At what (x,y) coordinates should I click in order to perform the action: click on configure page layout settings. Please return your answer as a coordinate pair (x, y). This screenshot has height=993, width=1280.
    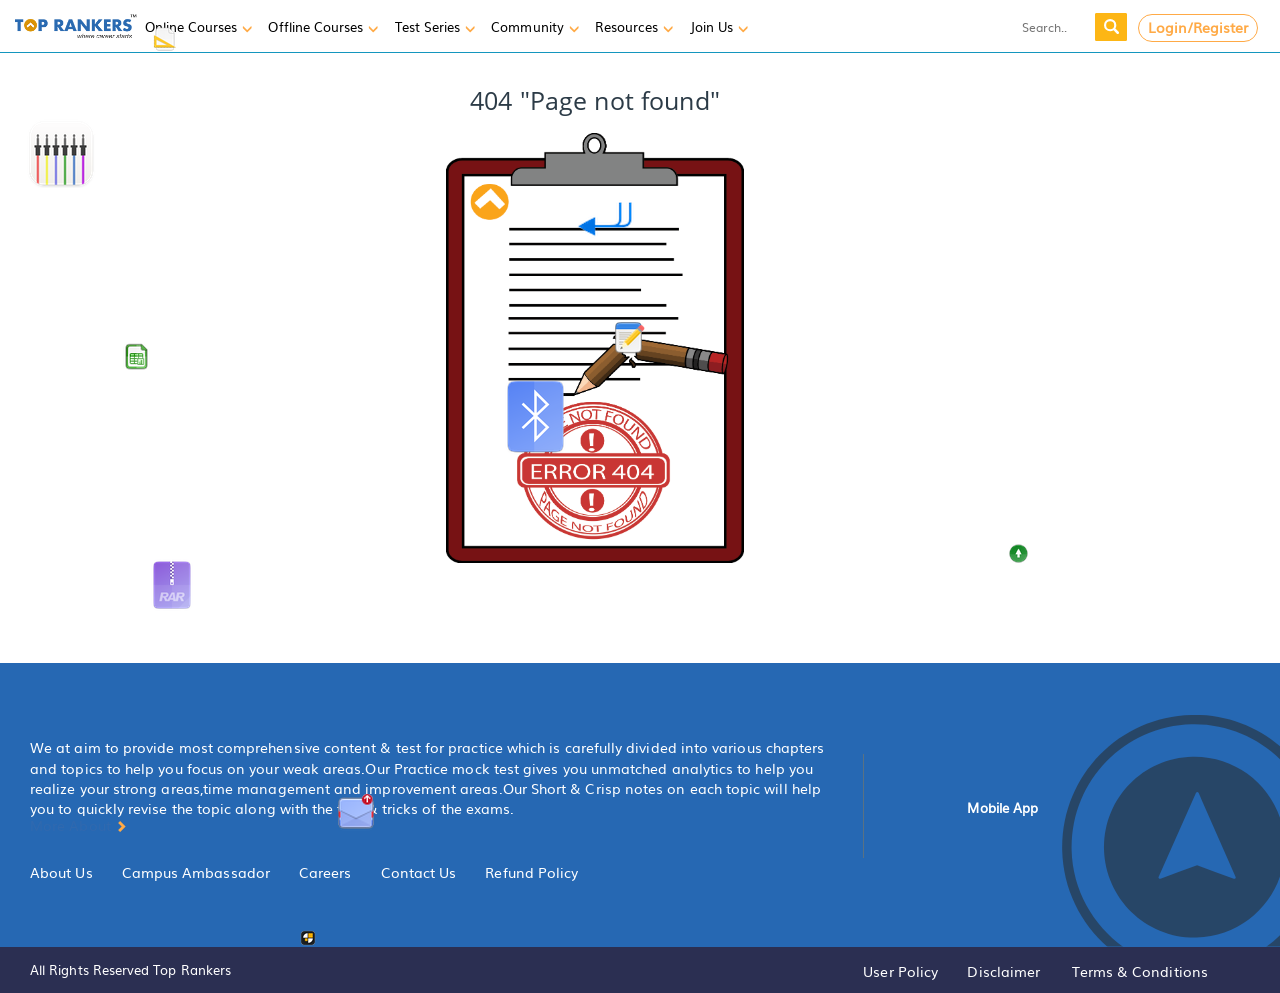
    Looking at the image, I should click on (165, 39).